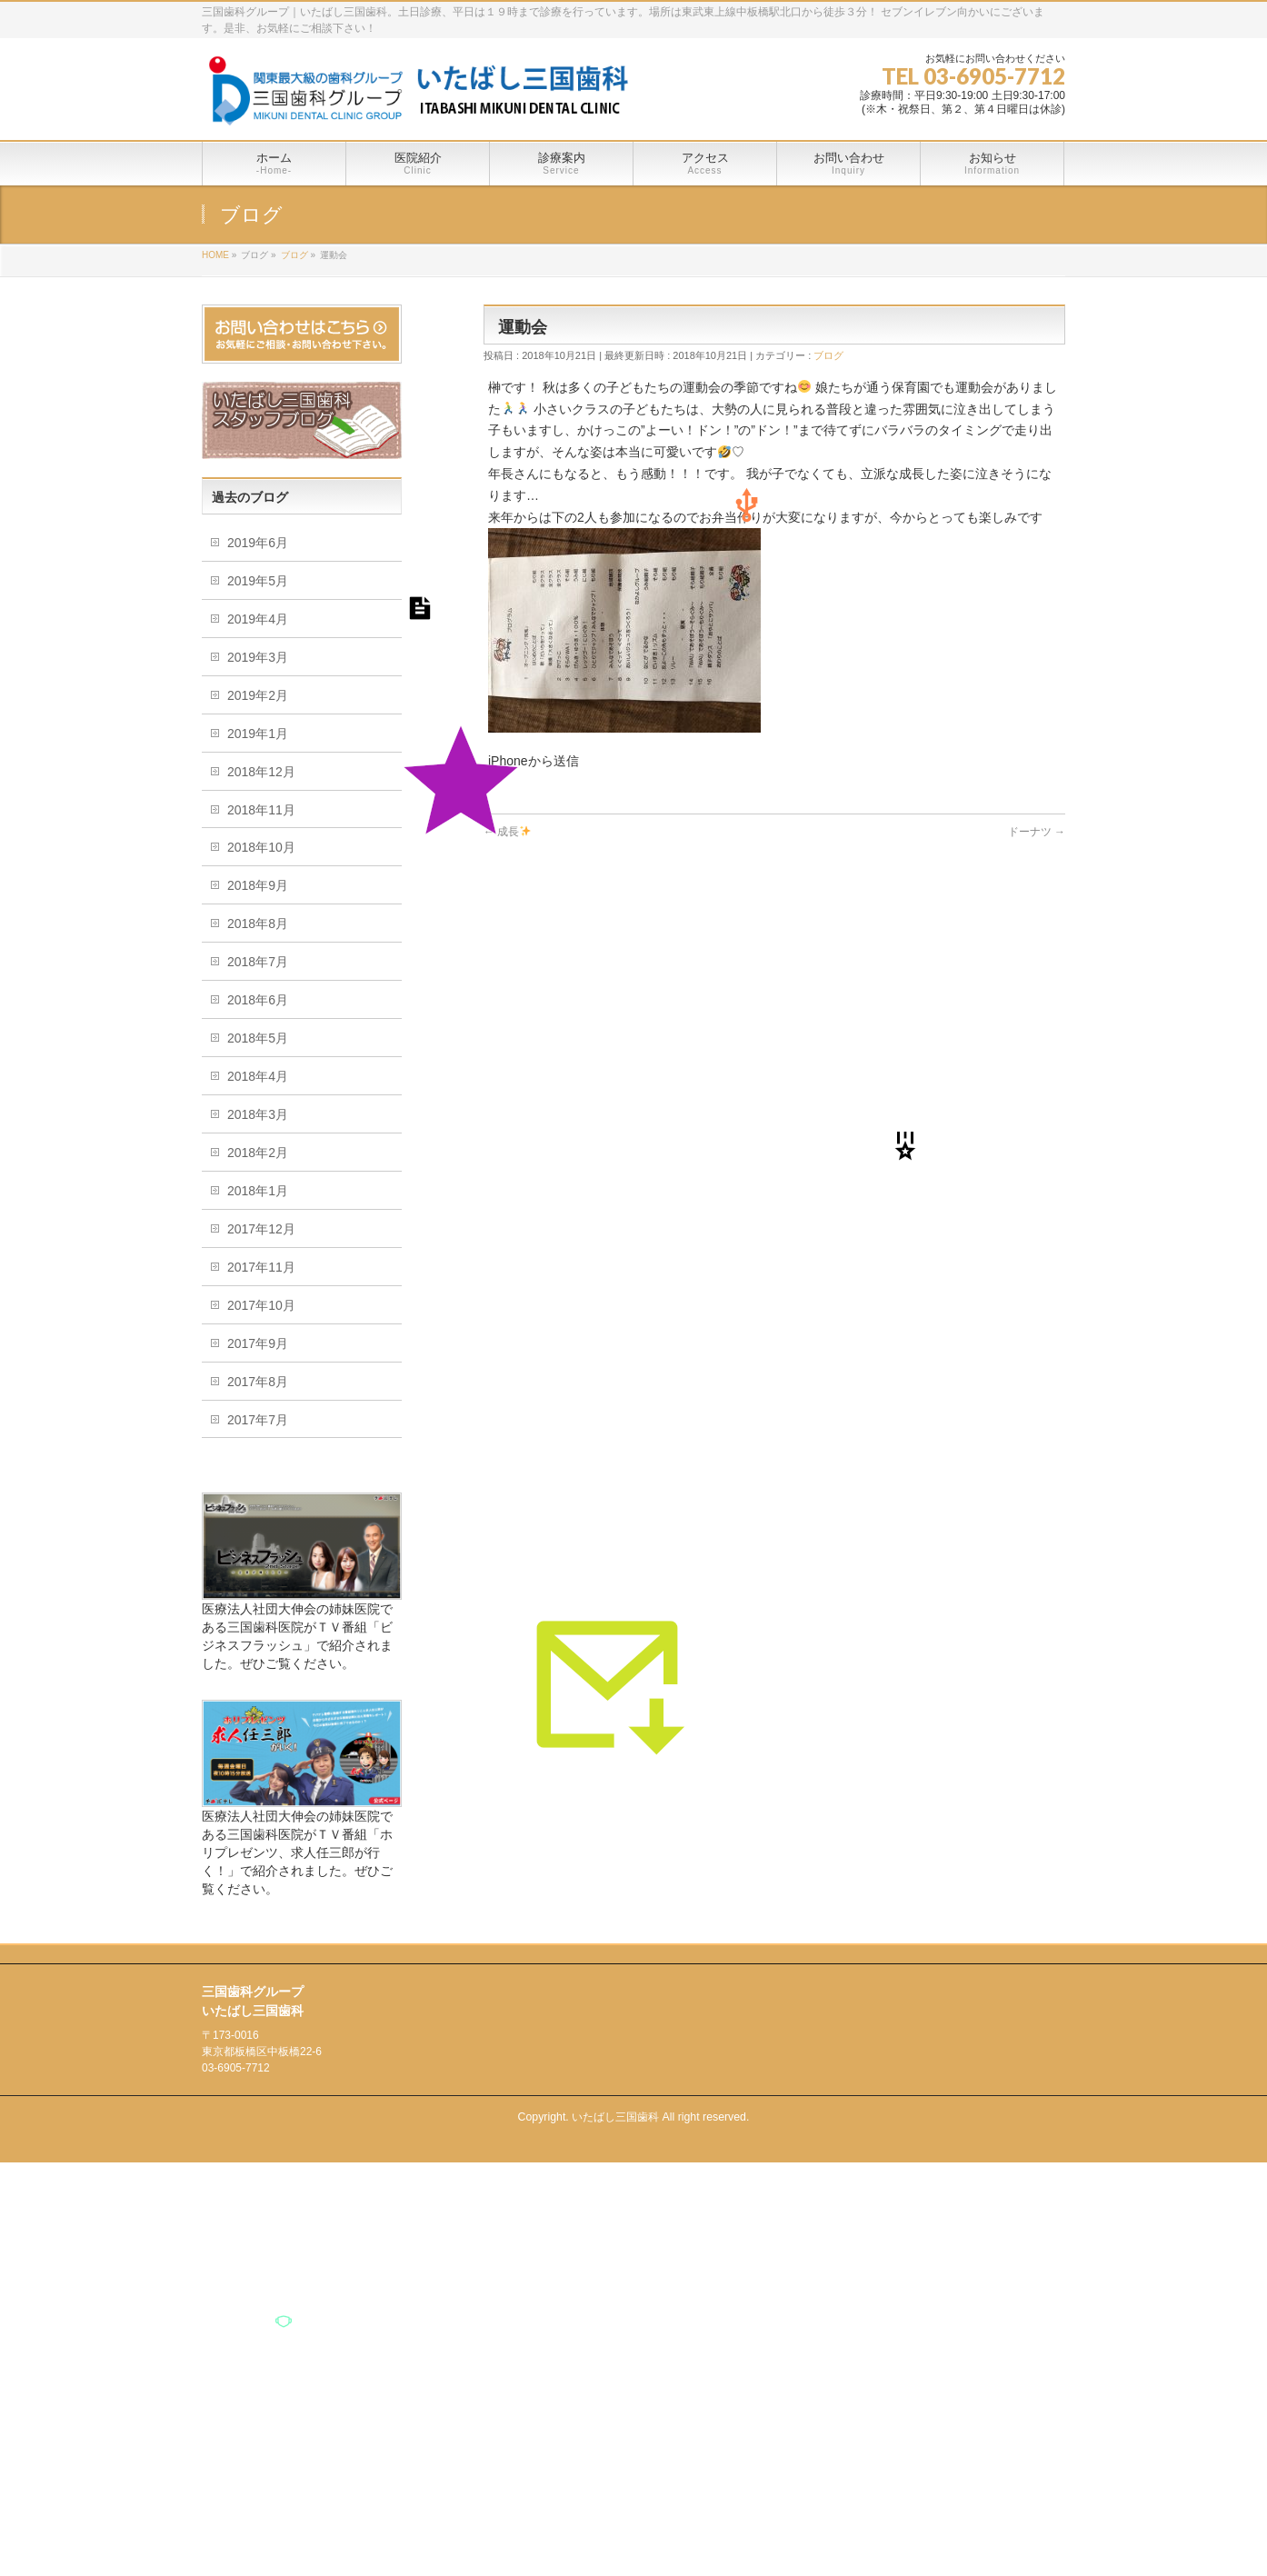 This screenshot has height=2576, width=1267. What do you see at coordinates (905, 1145) in the screenshot?
I see `view achievements or awards` at bounding box center [905, 1145].